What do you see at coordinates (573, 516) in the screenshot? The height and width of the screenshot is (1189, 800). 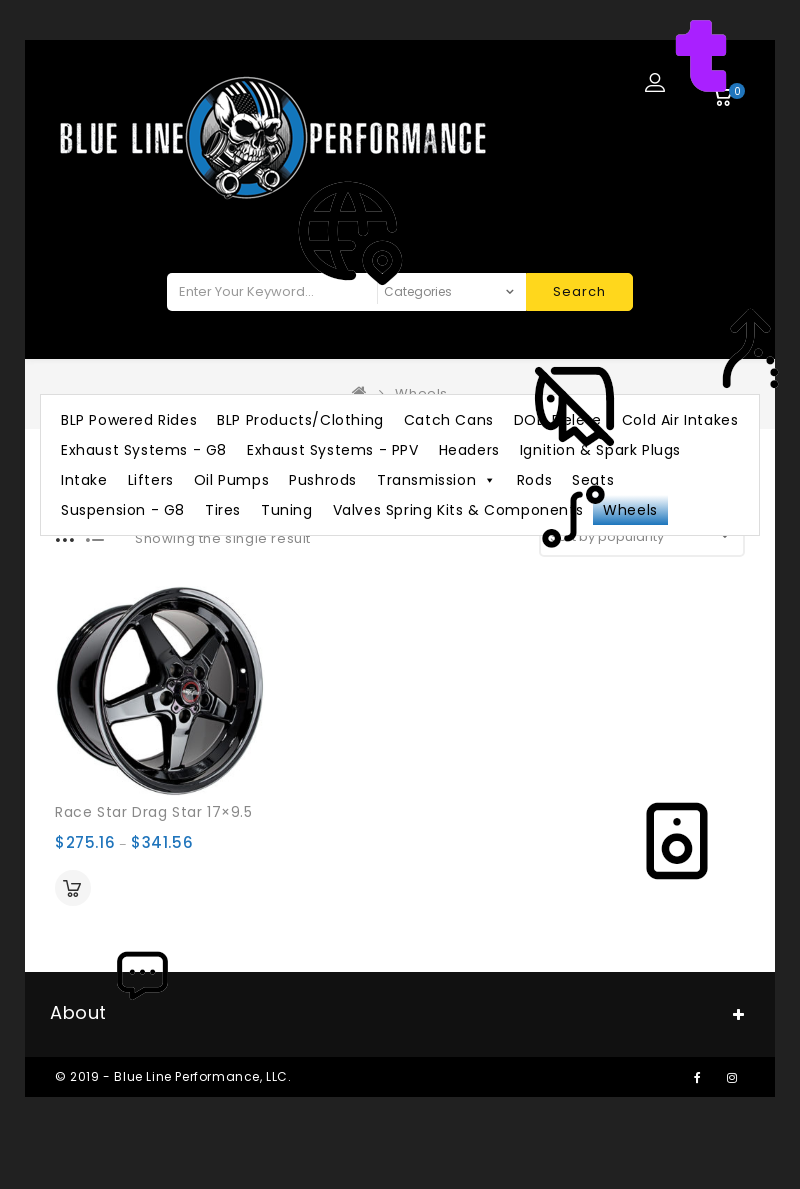 I see `view route between two points` at bounding box center [573, 516].